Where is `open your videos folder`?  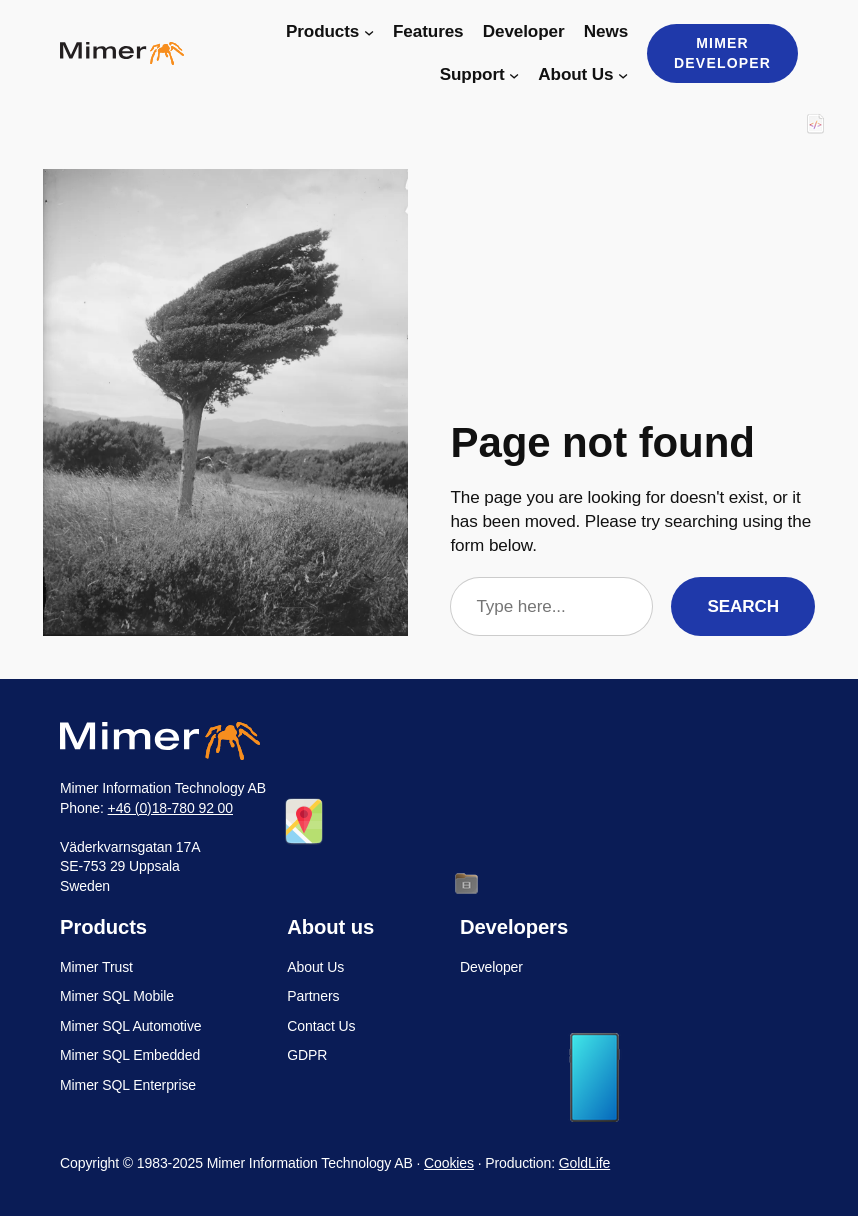 open your videos folder is located at coordinates (466, 883).